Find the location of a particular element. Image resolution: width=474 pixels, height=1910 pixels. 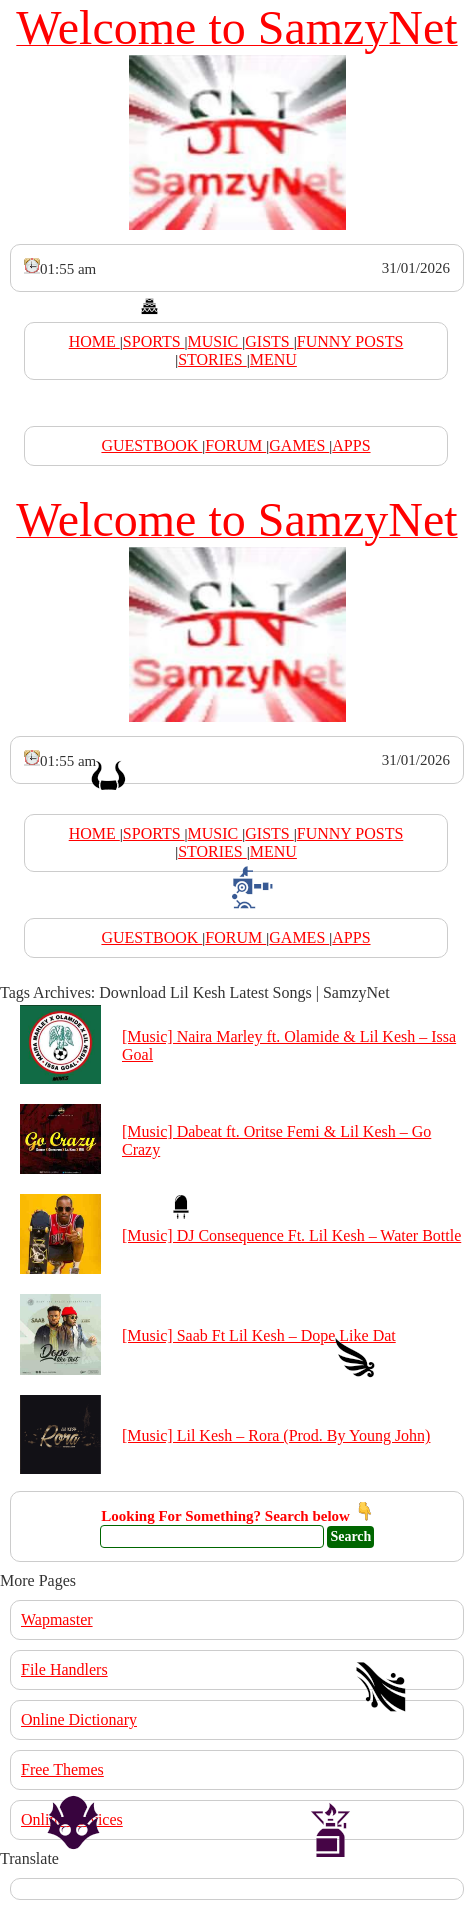

select automated turret weapon is located at coordinates (252, 887).